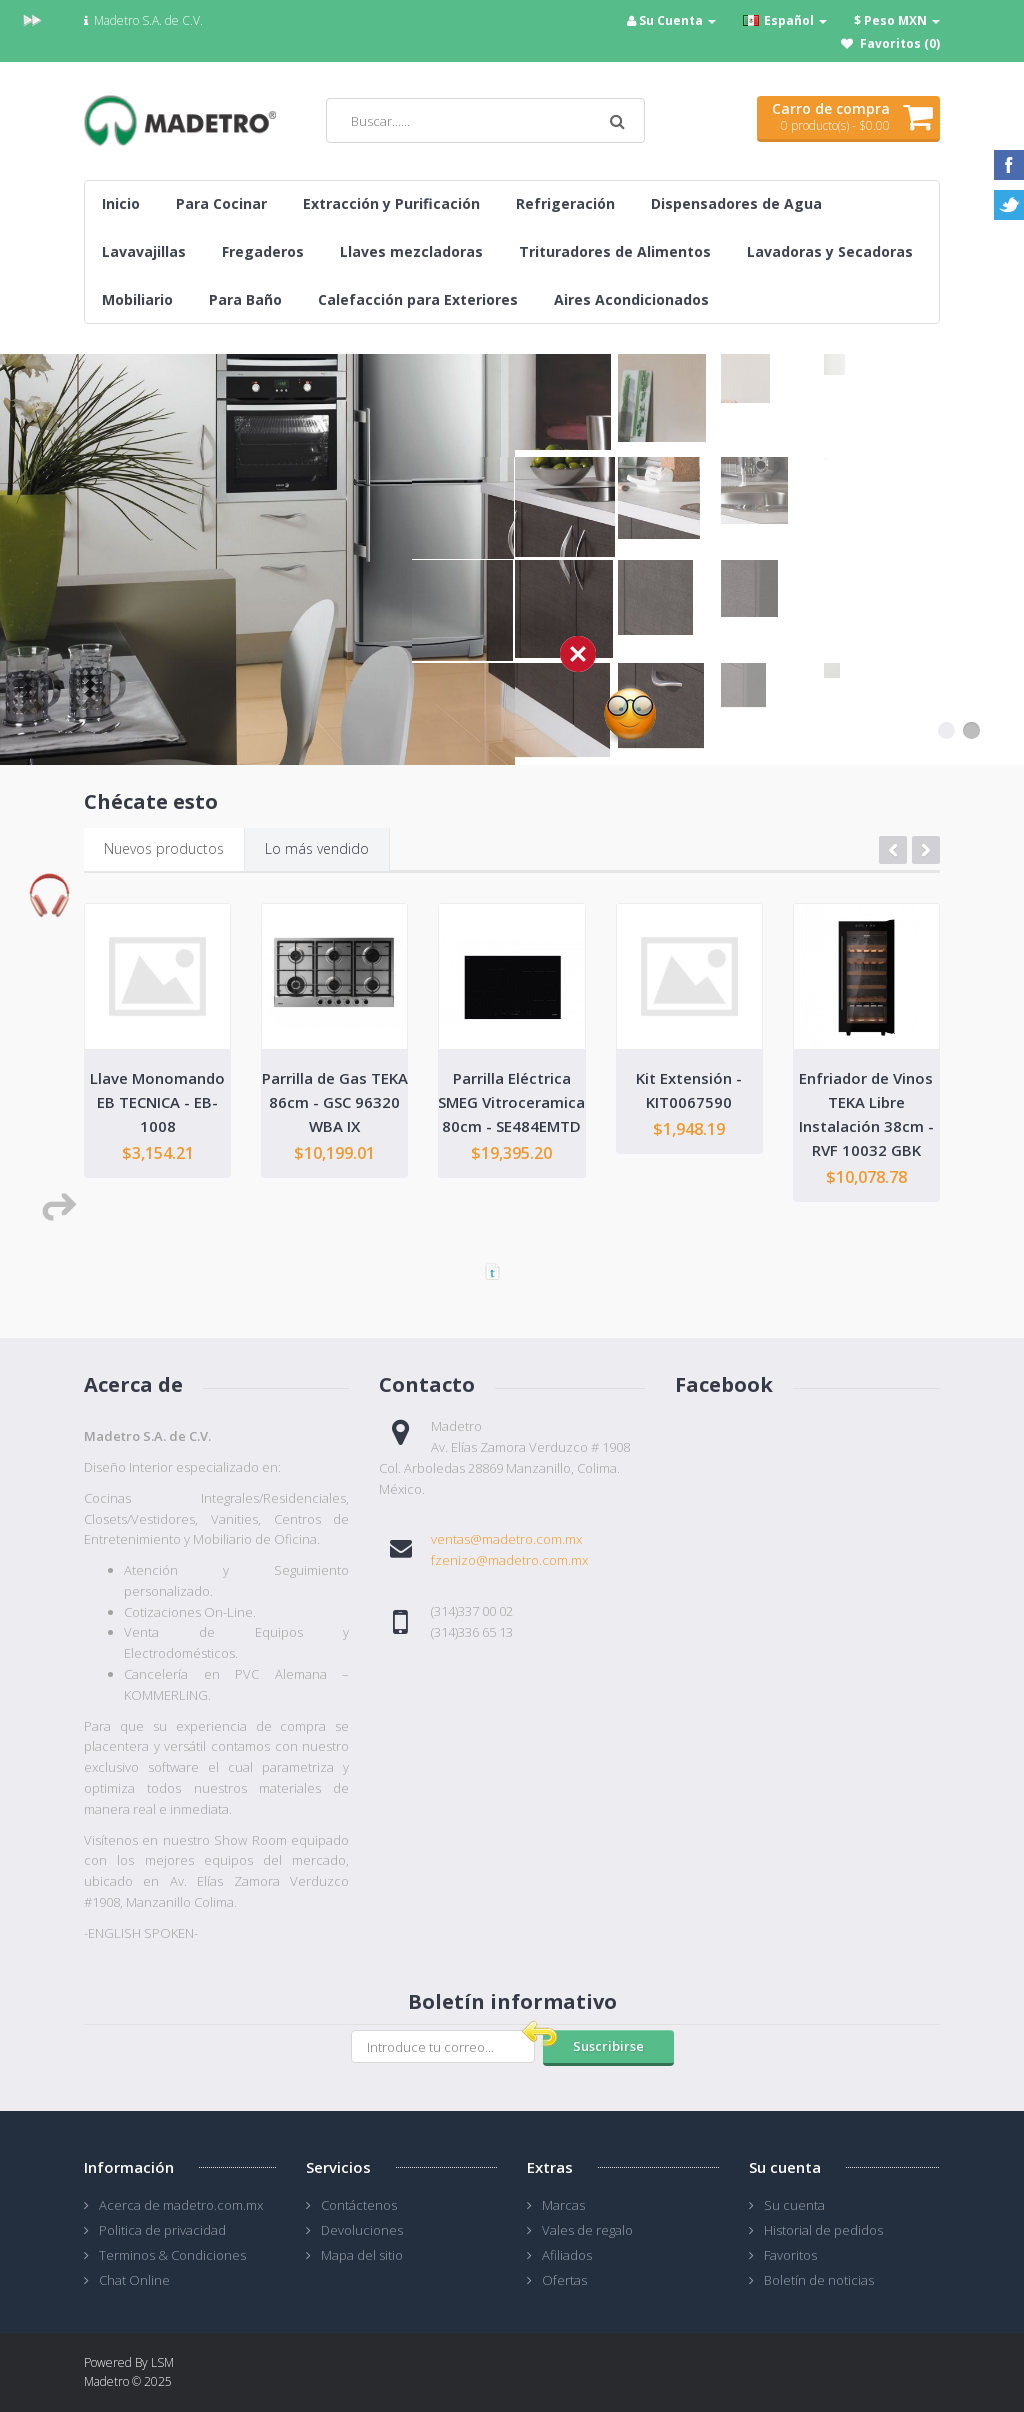  I want to click on airpods max headphones in red, so click(49, 895).